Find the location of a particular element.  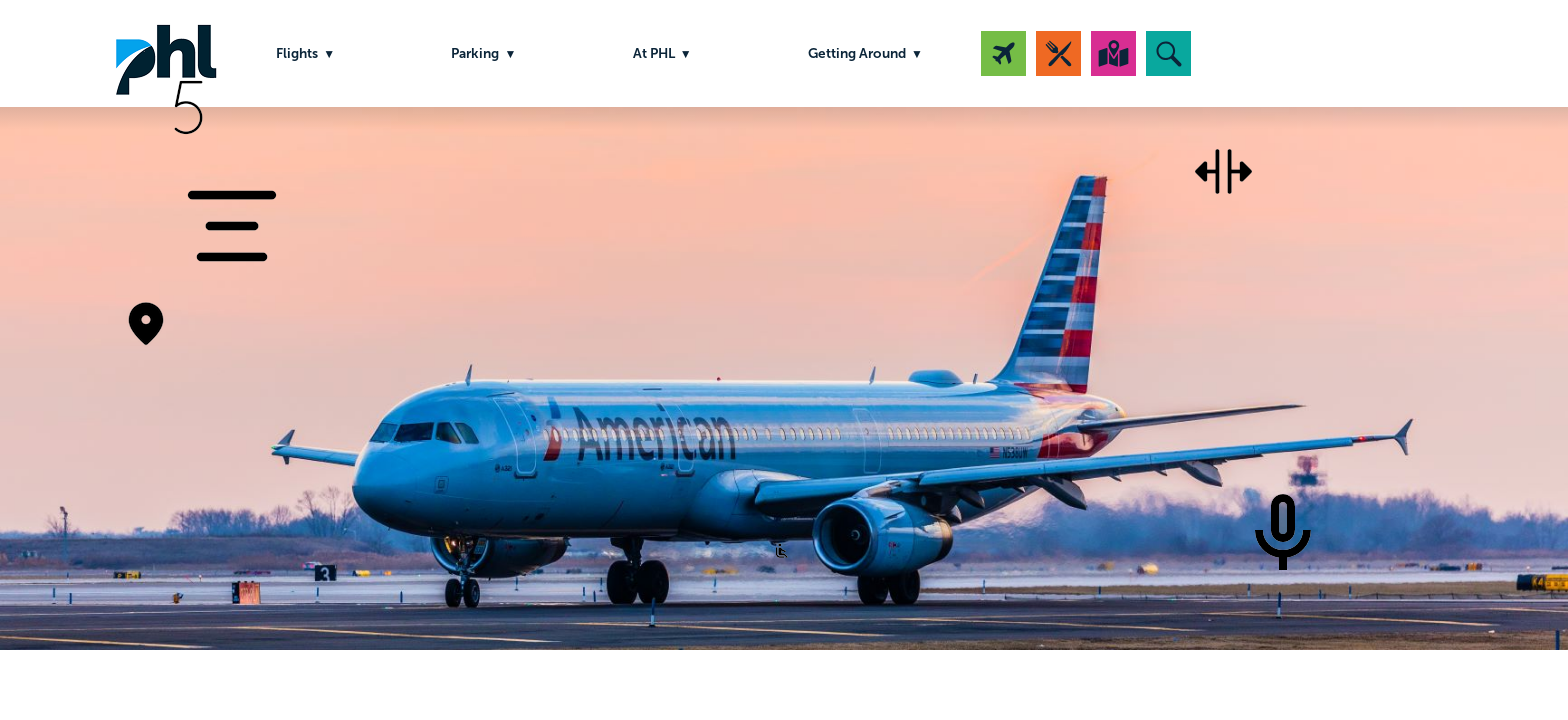

view or set a location on the map is located at coordinates (146, 324).